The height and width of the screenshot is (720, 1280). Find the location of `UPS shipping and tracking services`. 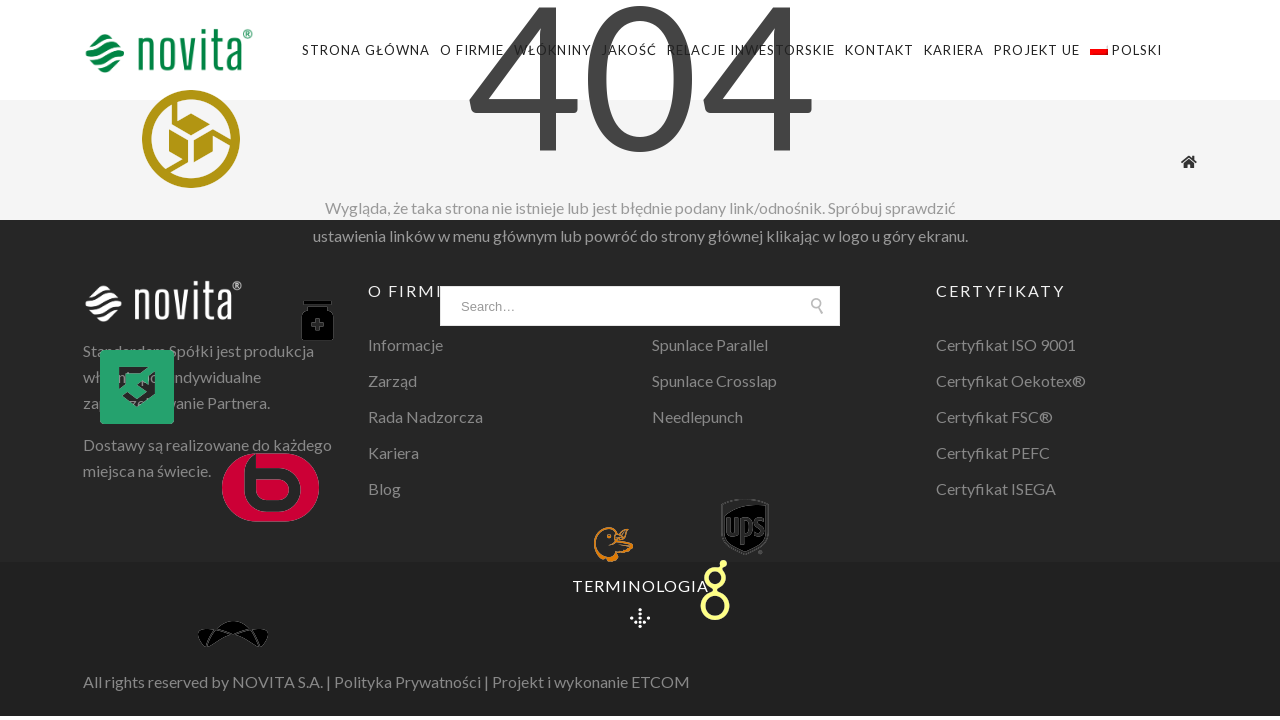

UPS shipping and tracking services is located at coordinates (745, 527).